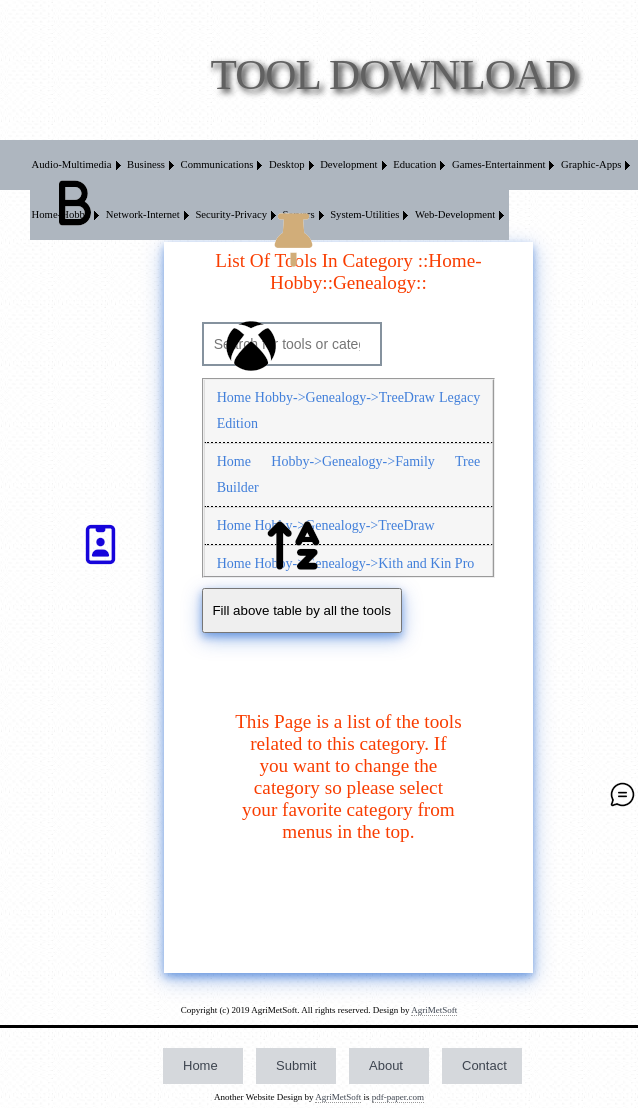 The height and width of the screenshot is (1108, 638). Describe the element at coordinates (293, 545) in the screenshot. I see `sort alphabetically A to Z` at that location.